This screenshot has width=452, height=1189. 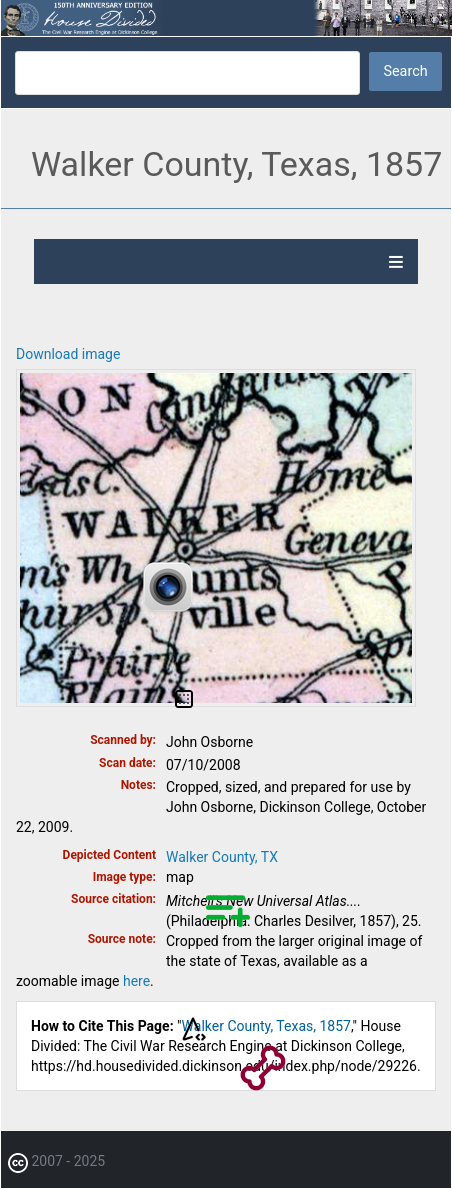 I want to click on access navigation code or routing scripts, so click(x=193, y=1029).